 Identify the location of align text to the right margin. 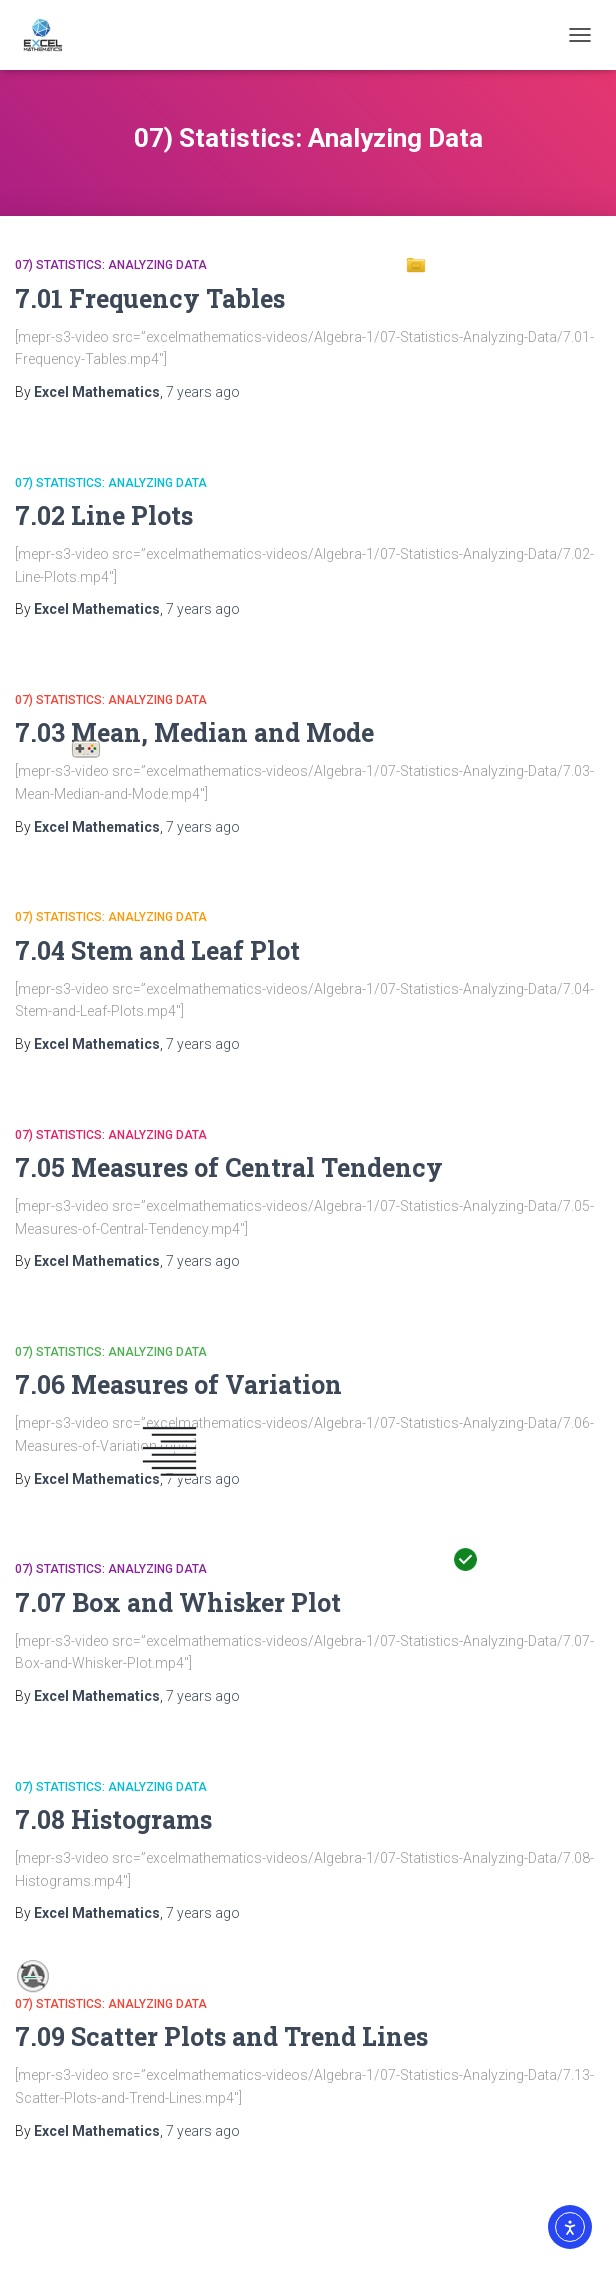
(169, 1452).